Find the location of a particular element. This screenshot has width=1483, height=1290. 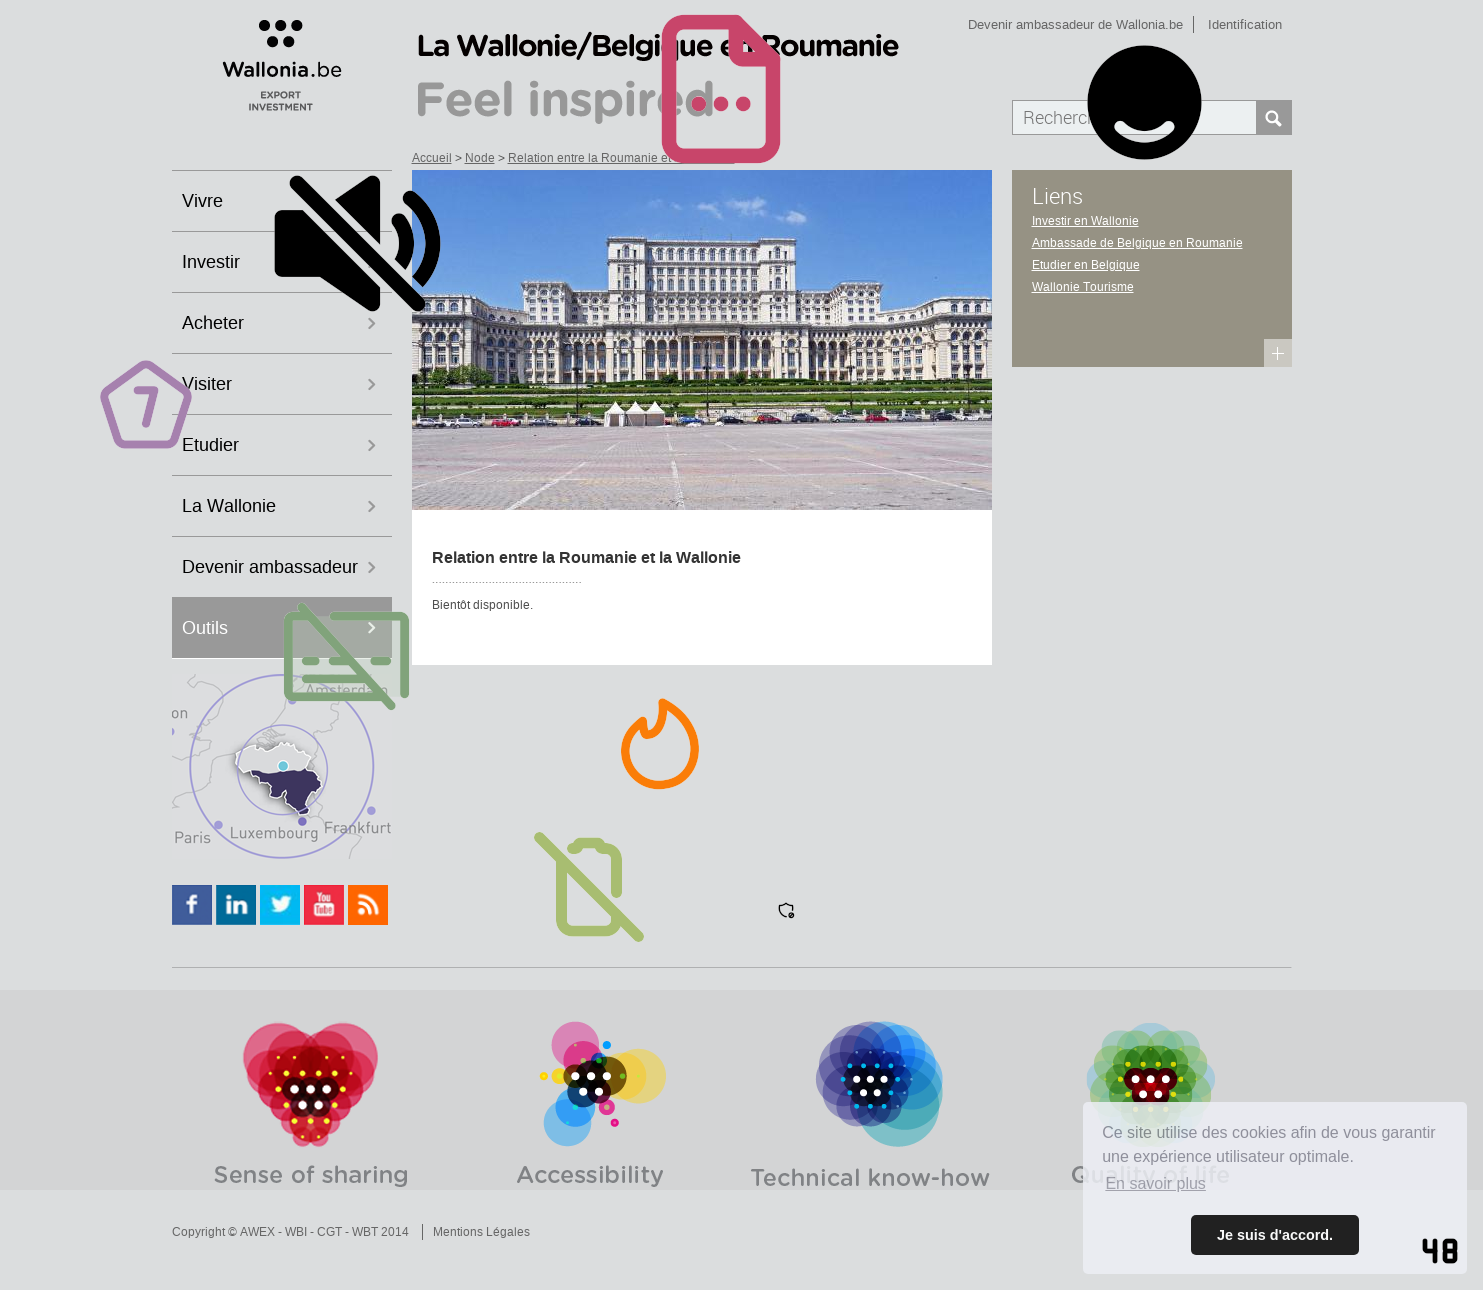

apply inner shadow effect to bottom edge is located at coordinates (1144, 102).